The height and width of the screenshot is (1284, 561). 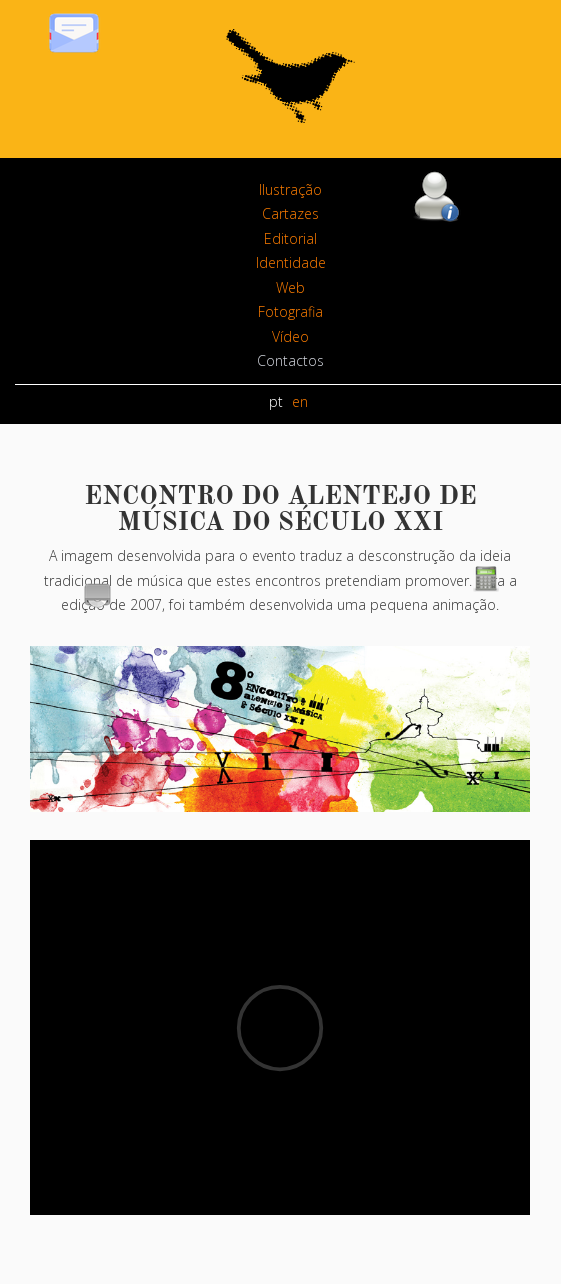 I want to click on view user profile information, so click(x=435, y=197).